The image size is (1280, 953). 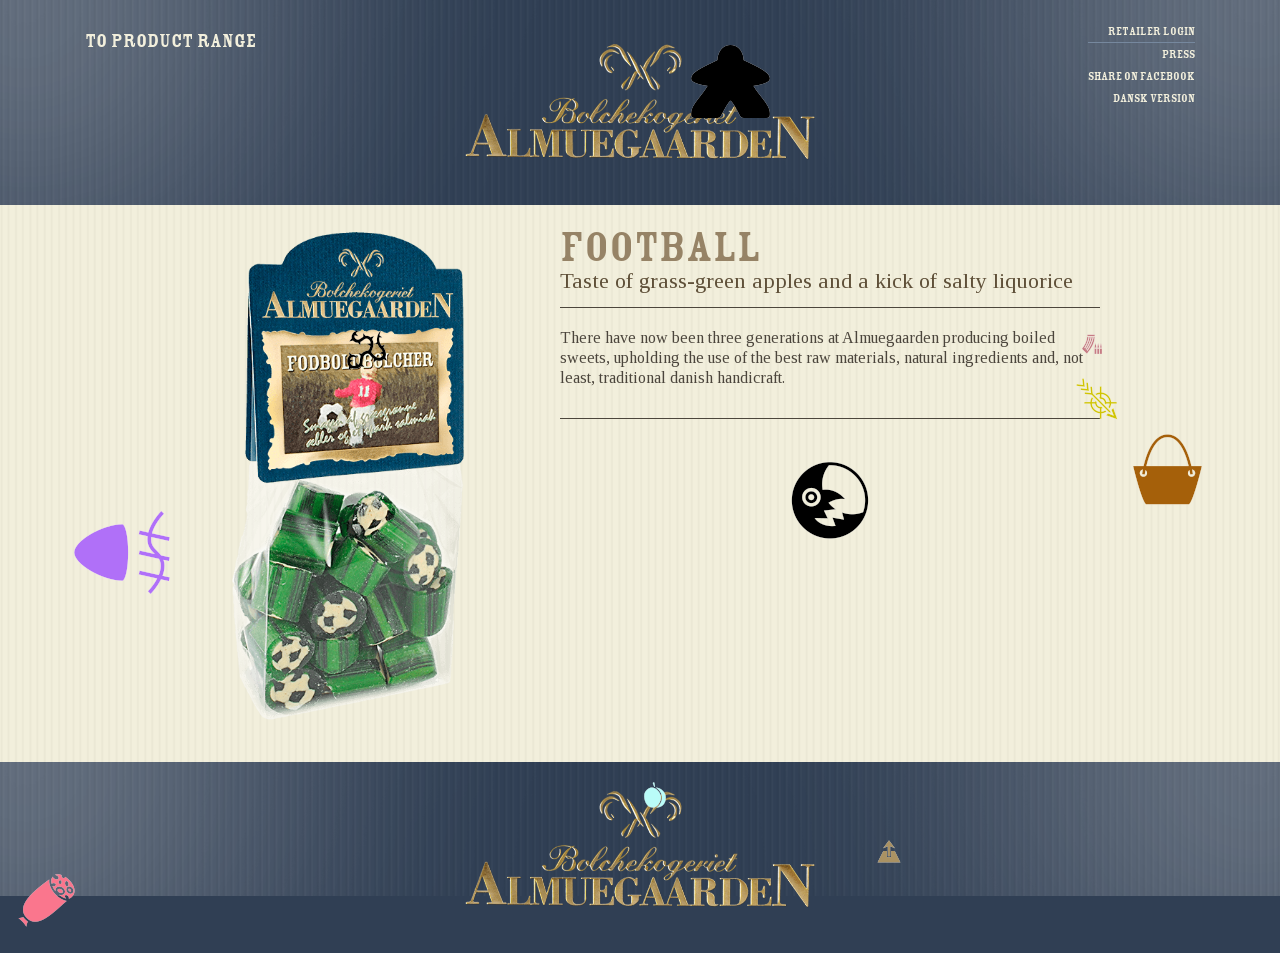 I want to click on select peach flavor or ingredient, so click(x=655, y=795).